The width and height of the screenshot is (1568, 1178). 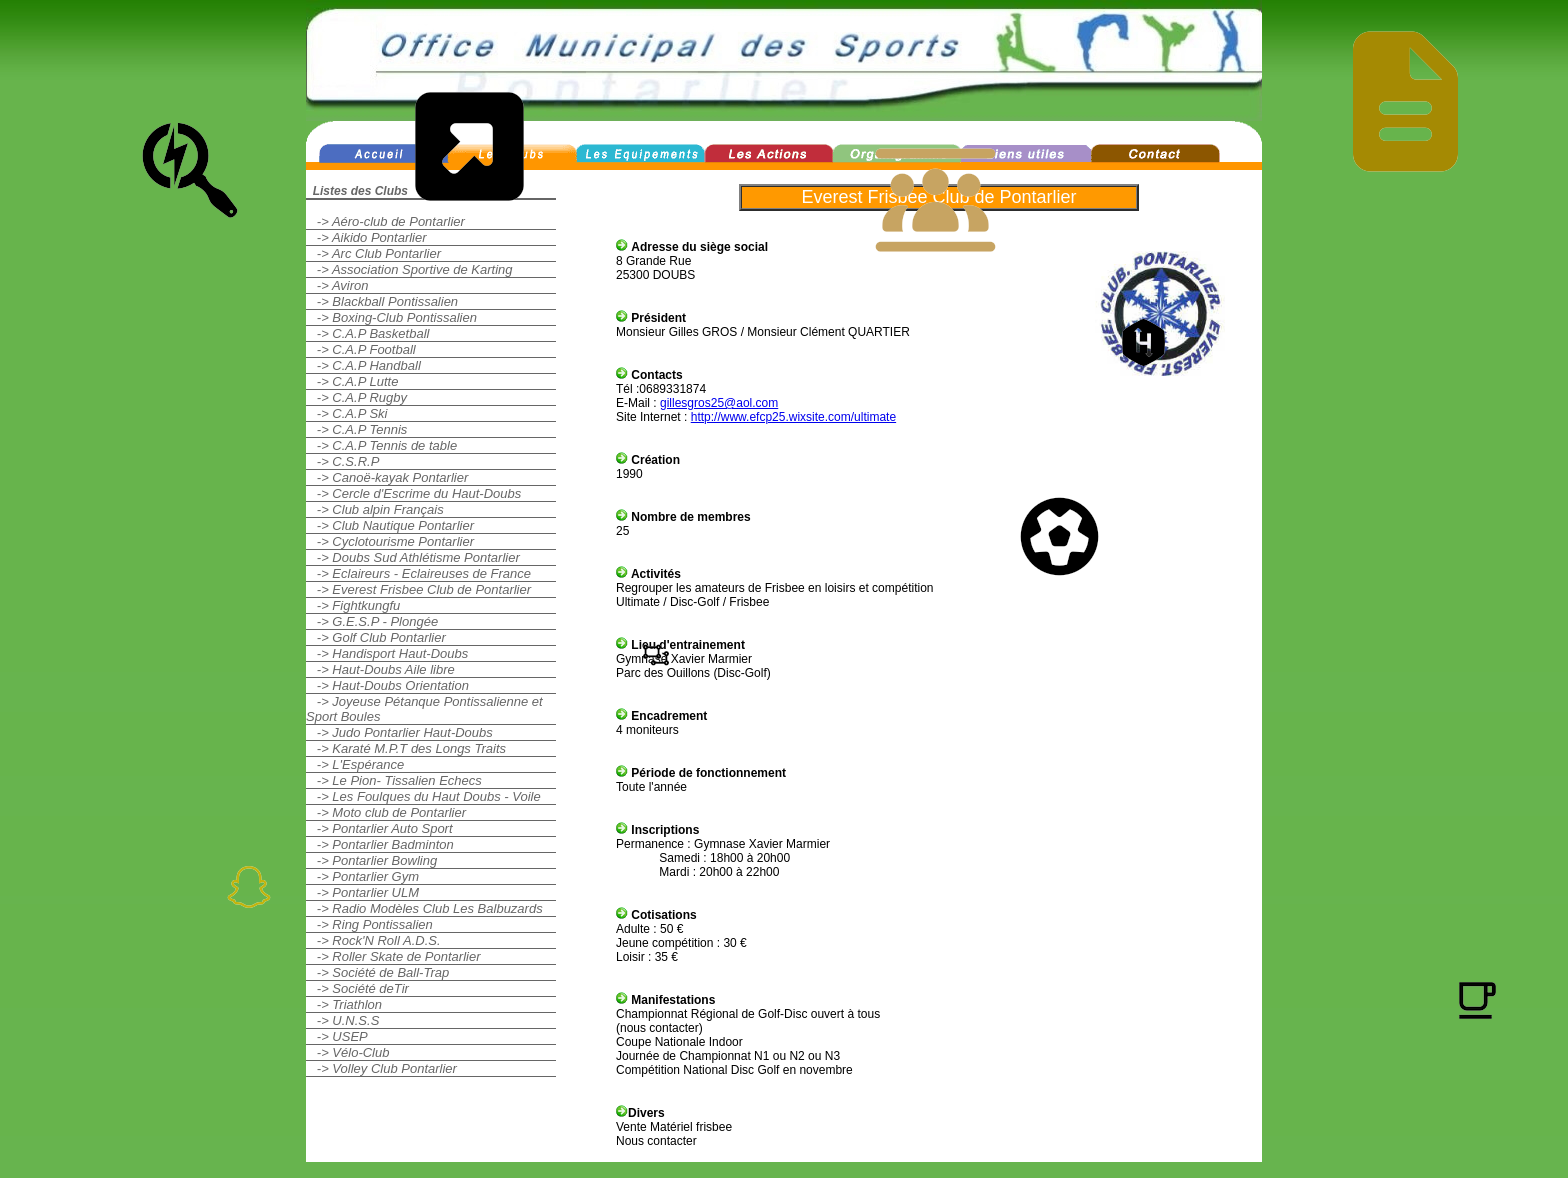 I want to click on view document contents, so click(x=1405, y=101).